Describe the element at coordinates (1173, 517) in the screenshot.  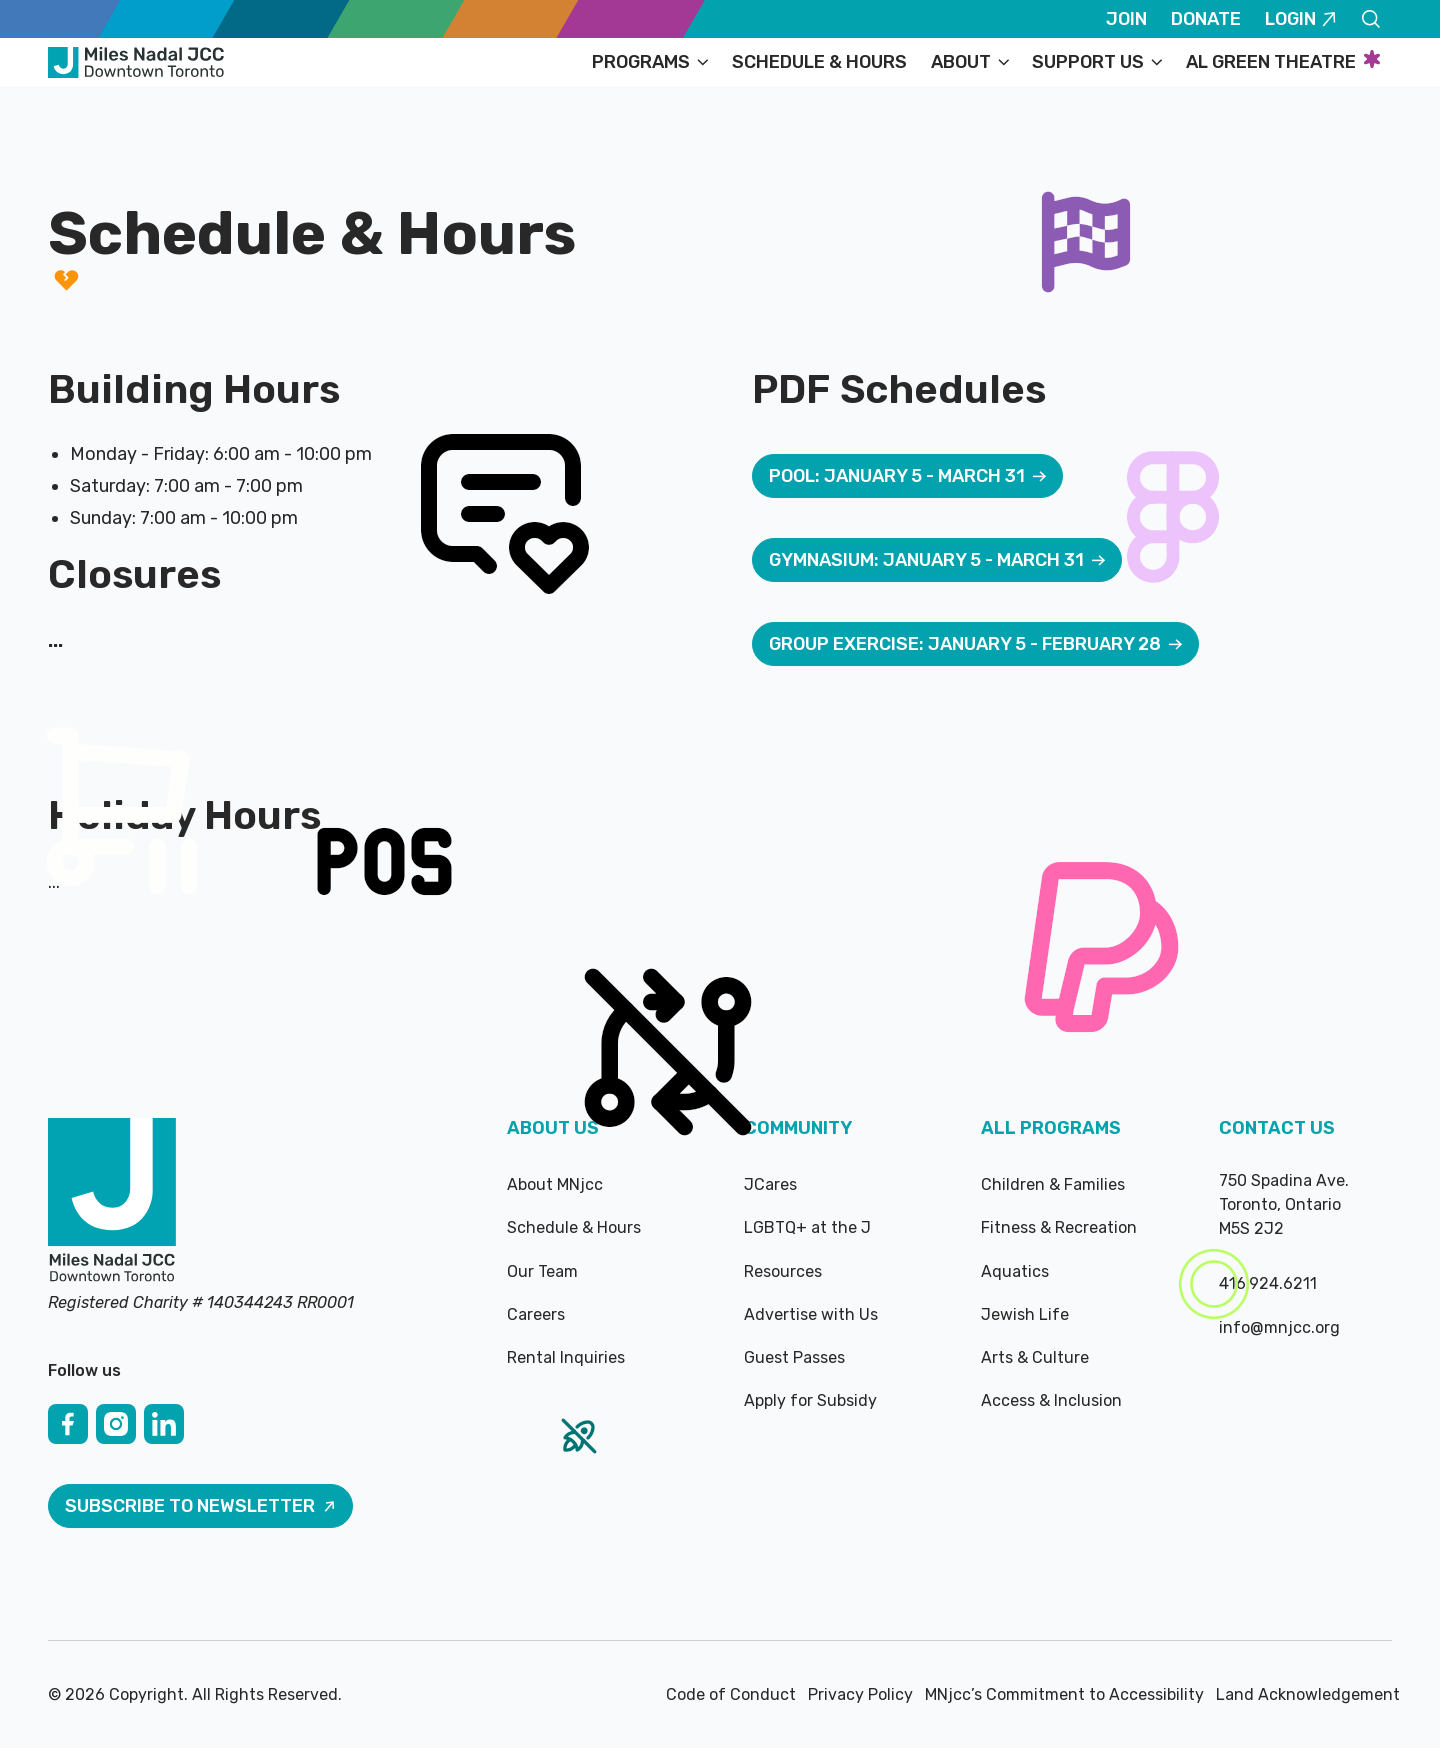
I see `open figma design file` at that location.